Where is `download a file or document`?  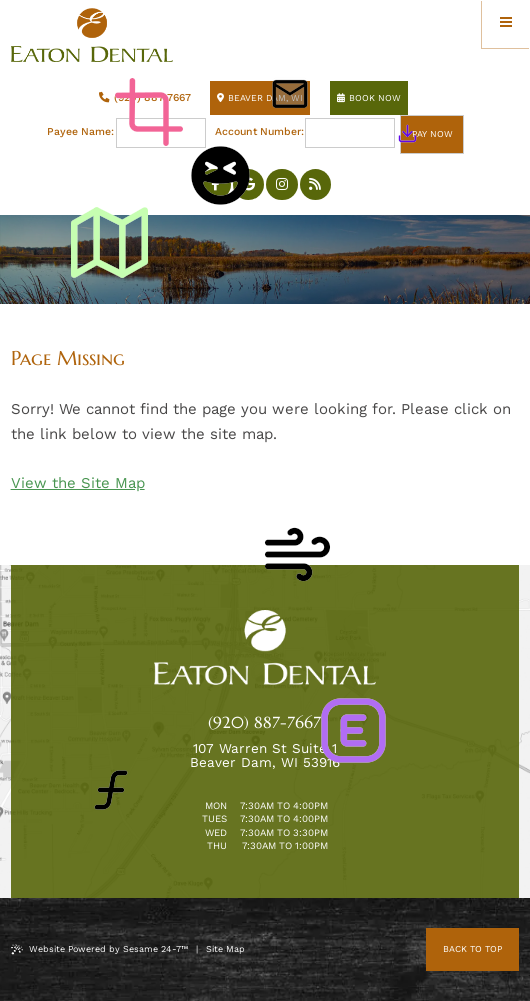
download a file or document is located at coordinates (407, 133).